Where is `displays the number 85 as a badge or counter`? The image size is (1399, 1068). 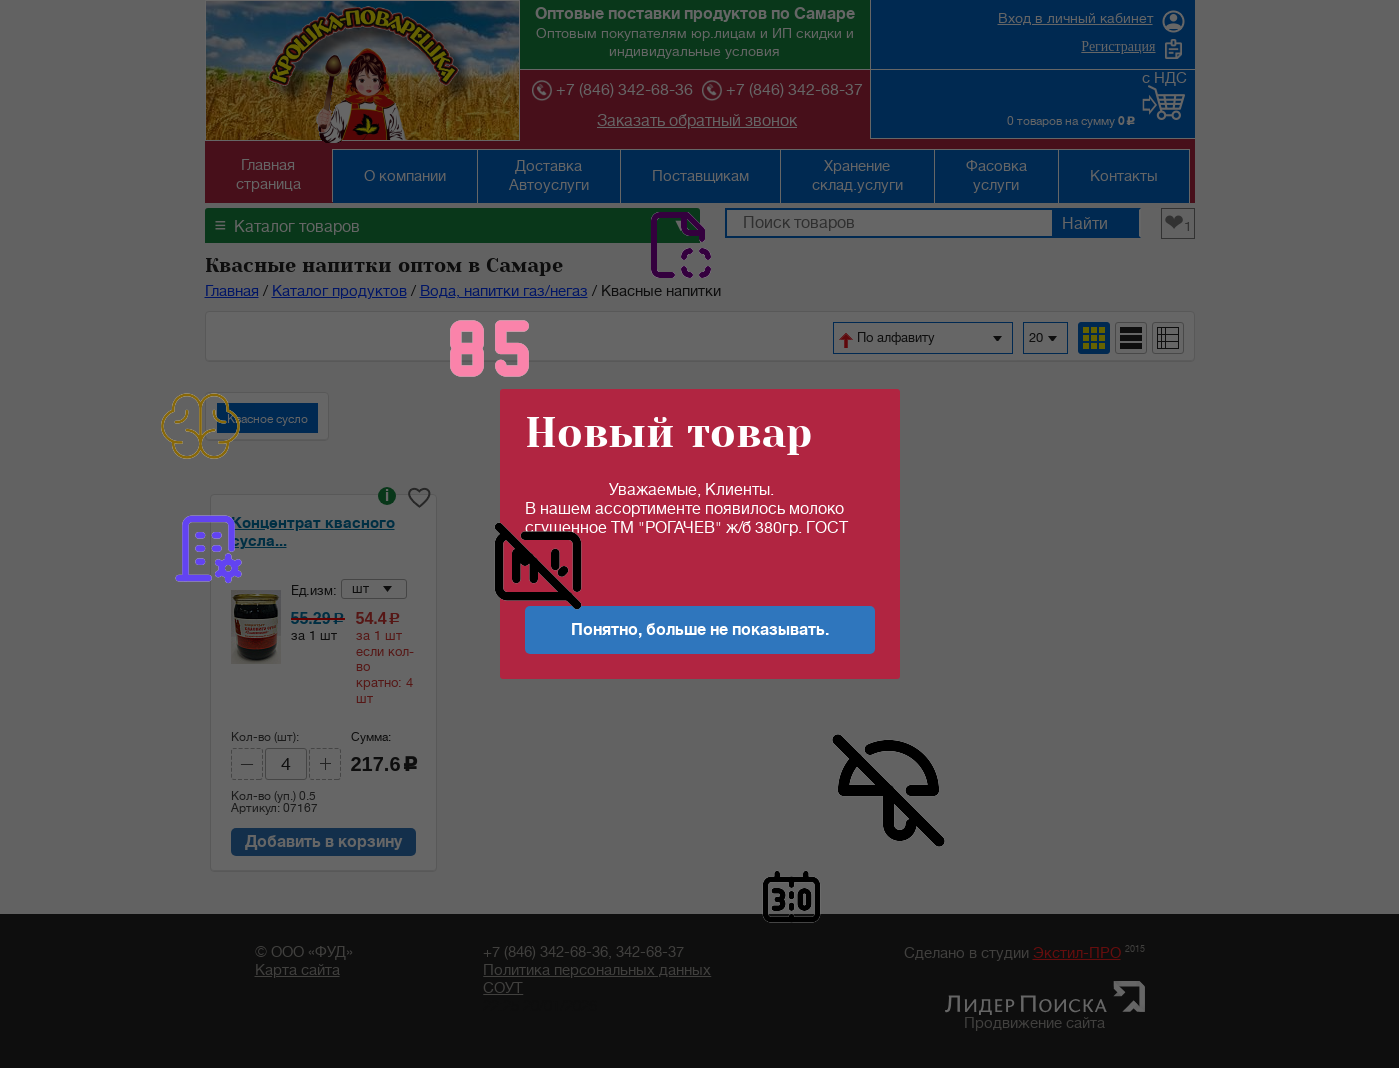
displays the number 85 as a badge or counter is located at coordinates (489, 348).